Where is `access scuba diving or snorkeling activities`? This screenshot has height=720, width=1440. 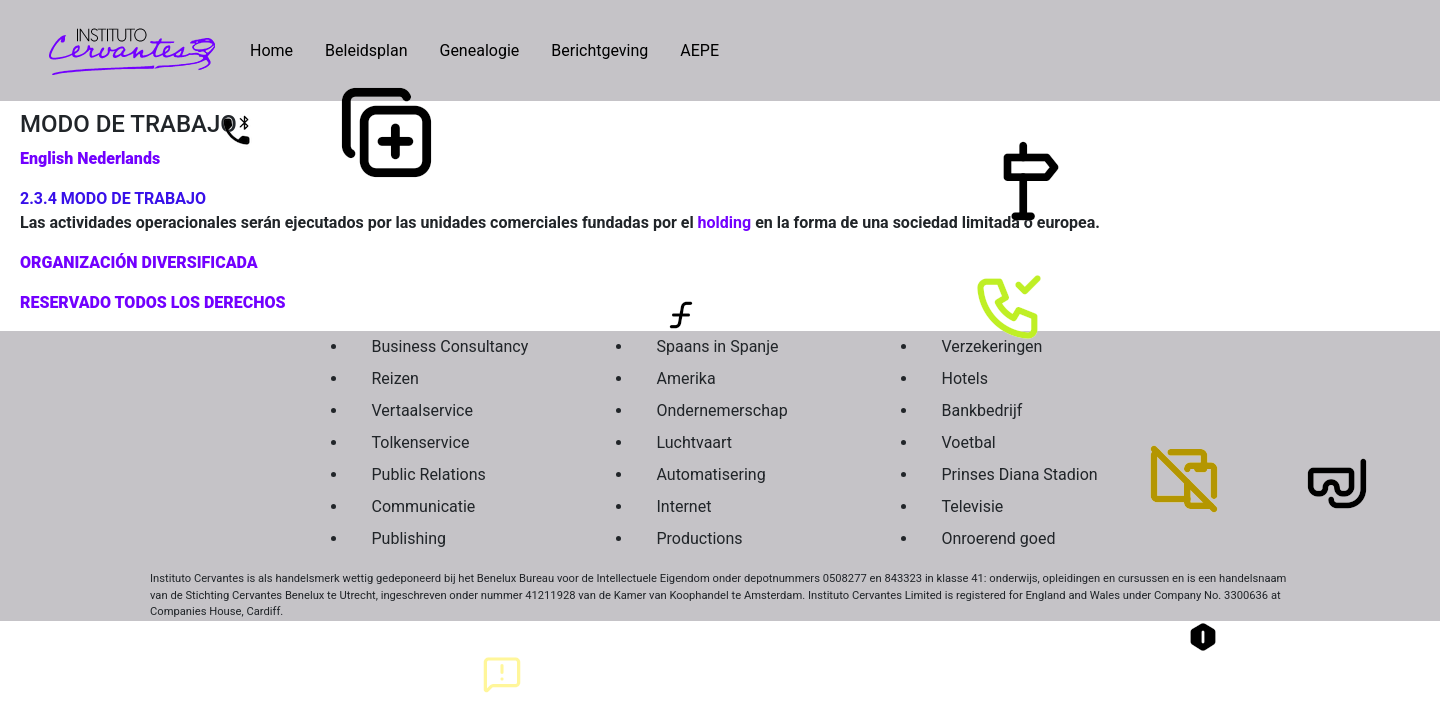
access scuba diving or snorkeling activities is located at coordinates (1337, 485).